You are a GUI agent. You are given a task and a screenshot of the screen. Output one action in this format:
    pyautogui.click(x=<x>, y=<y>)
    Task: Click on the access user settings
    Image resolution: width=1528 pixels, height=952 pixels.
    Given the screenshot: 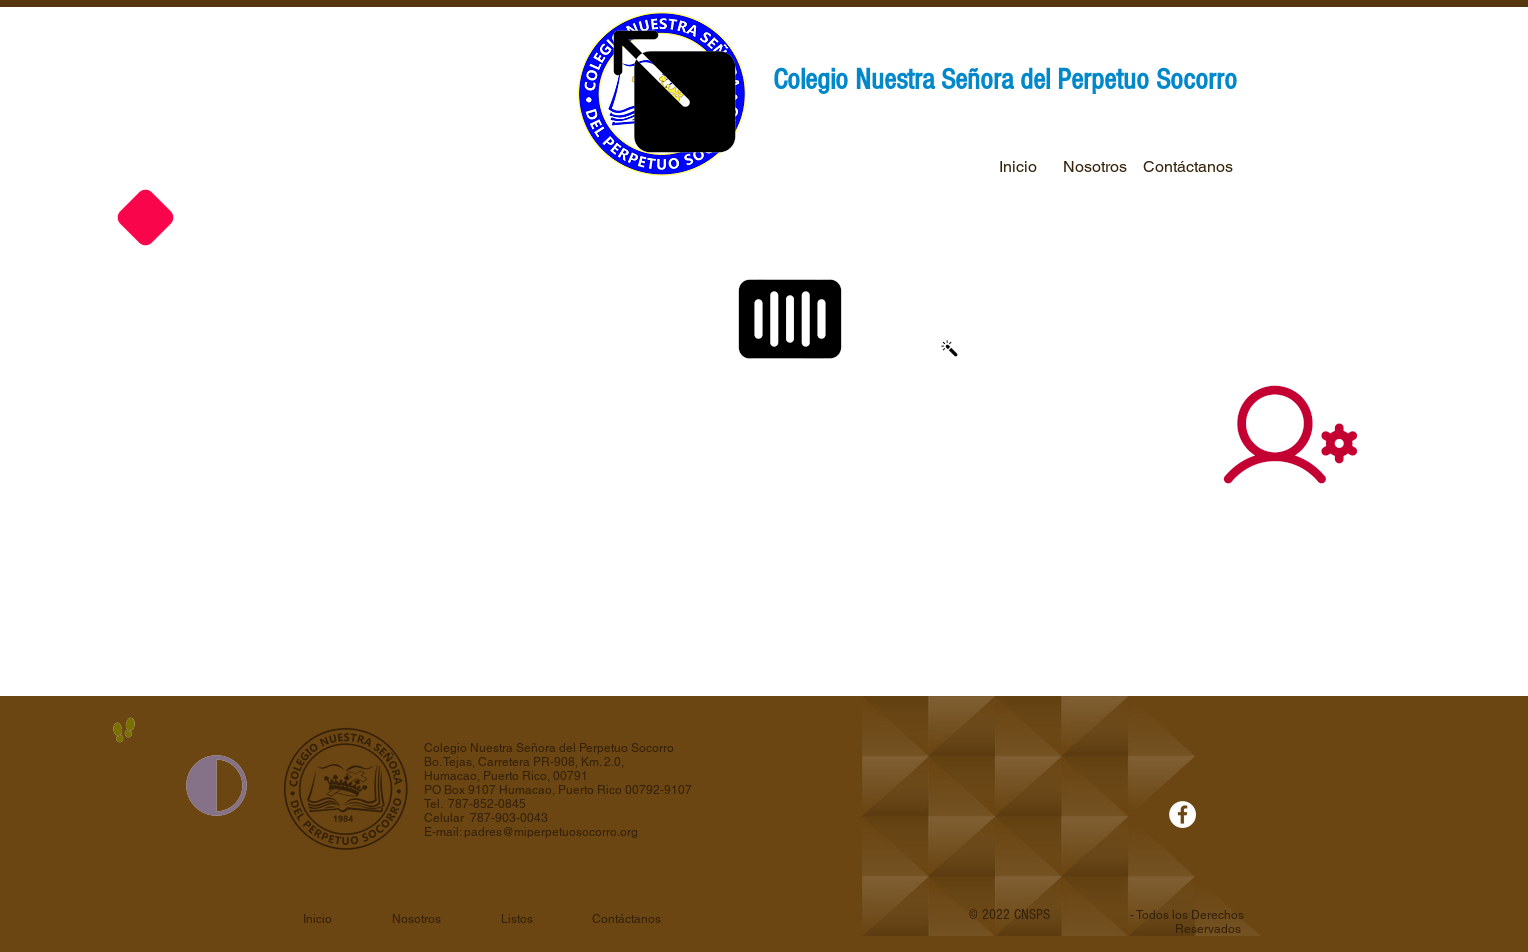 What is the action you would take?
    pyautogui.click(x=1286, y=439)
    